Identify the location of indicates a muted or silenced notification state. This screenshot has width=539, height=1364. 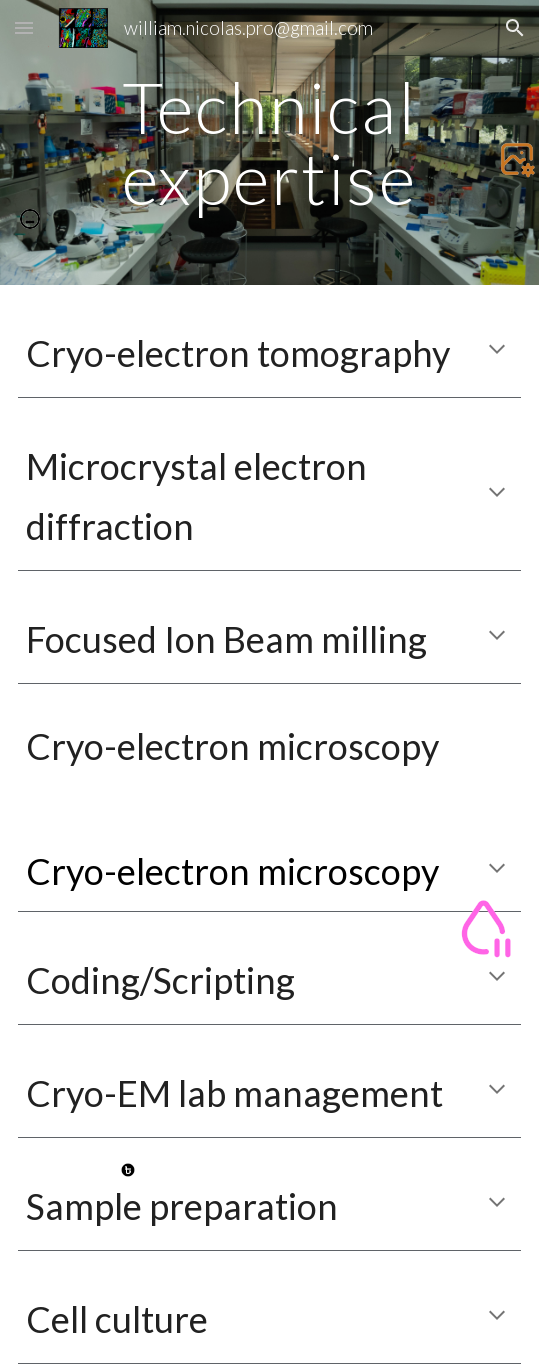
(30, 219).